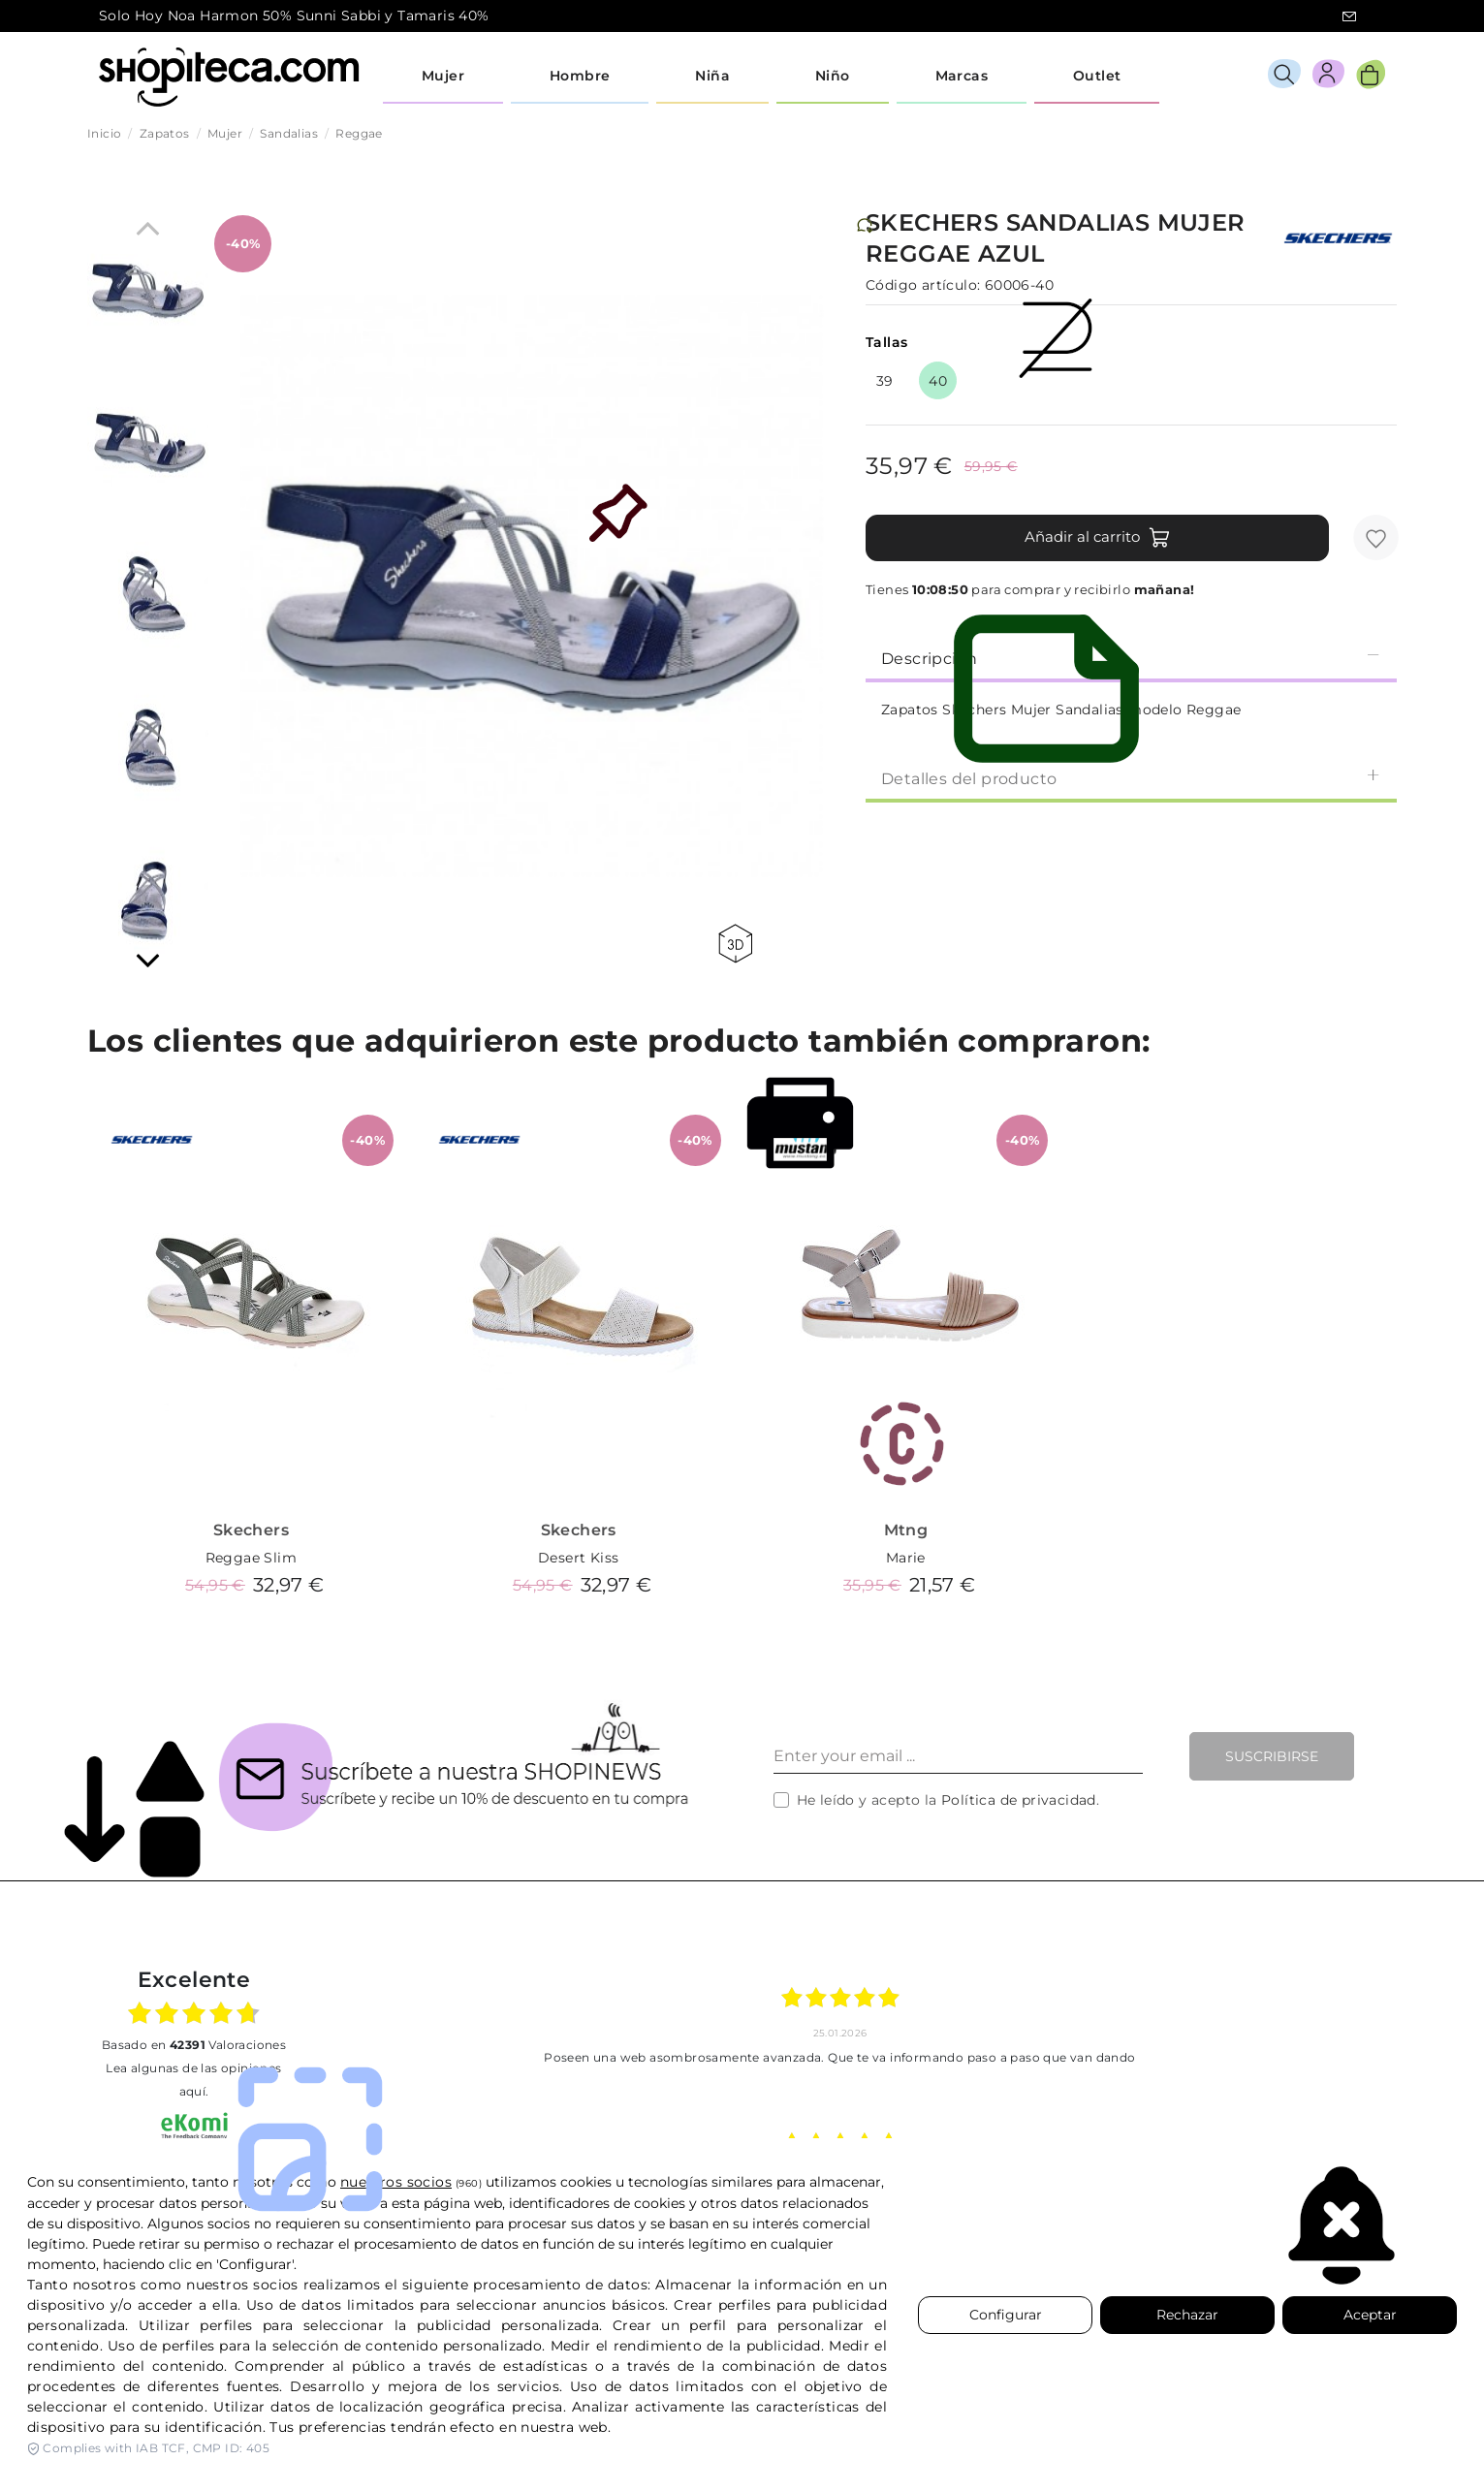  What do you see at coordinates (132, 1809) in the screenshot?
I see `sort items by shape in descending order` at bounding box center [132, 1809].